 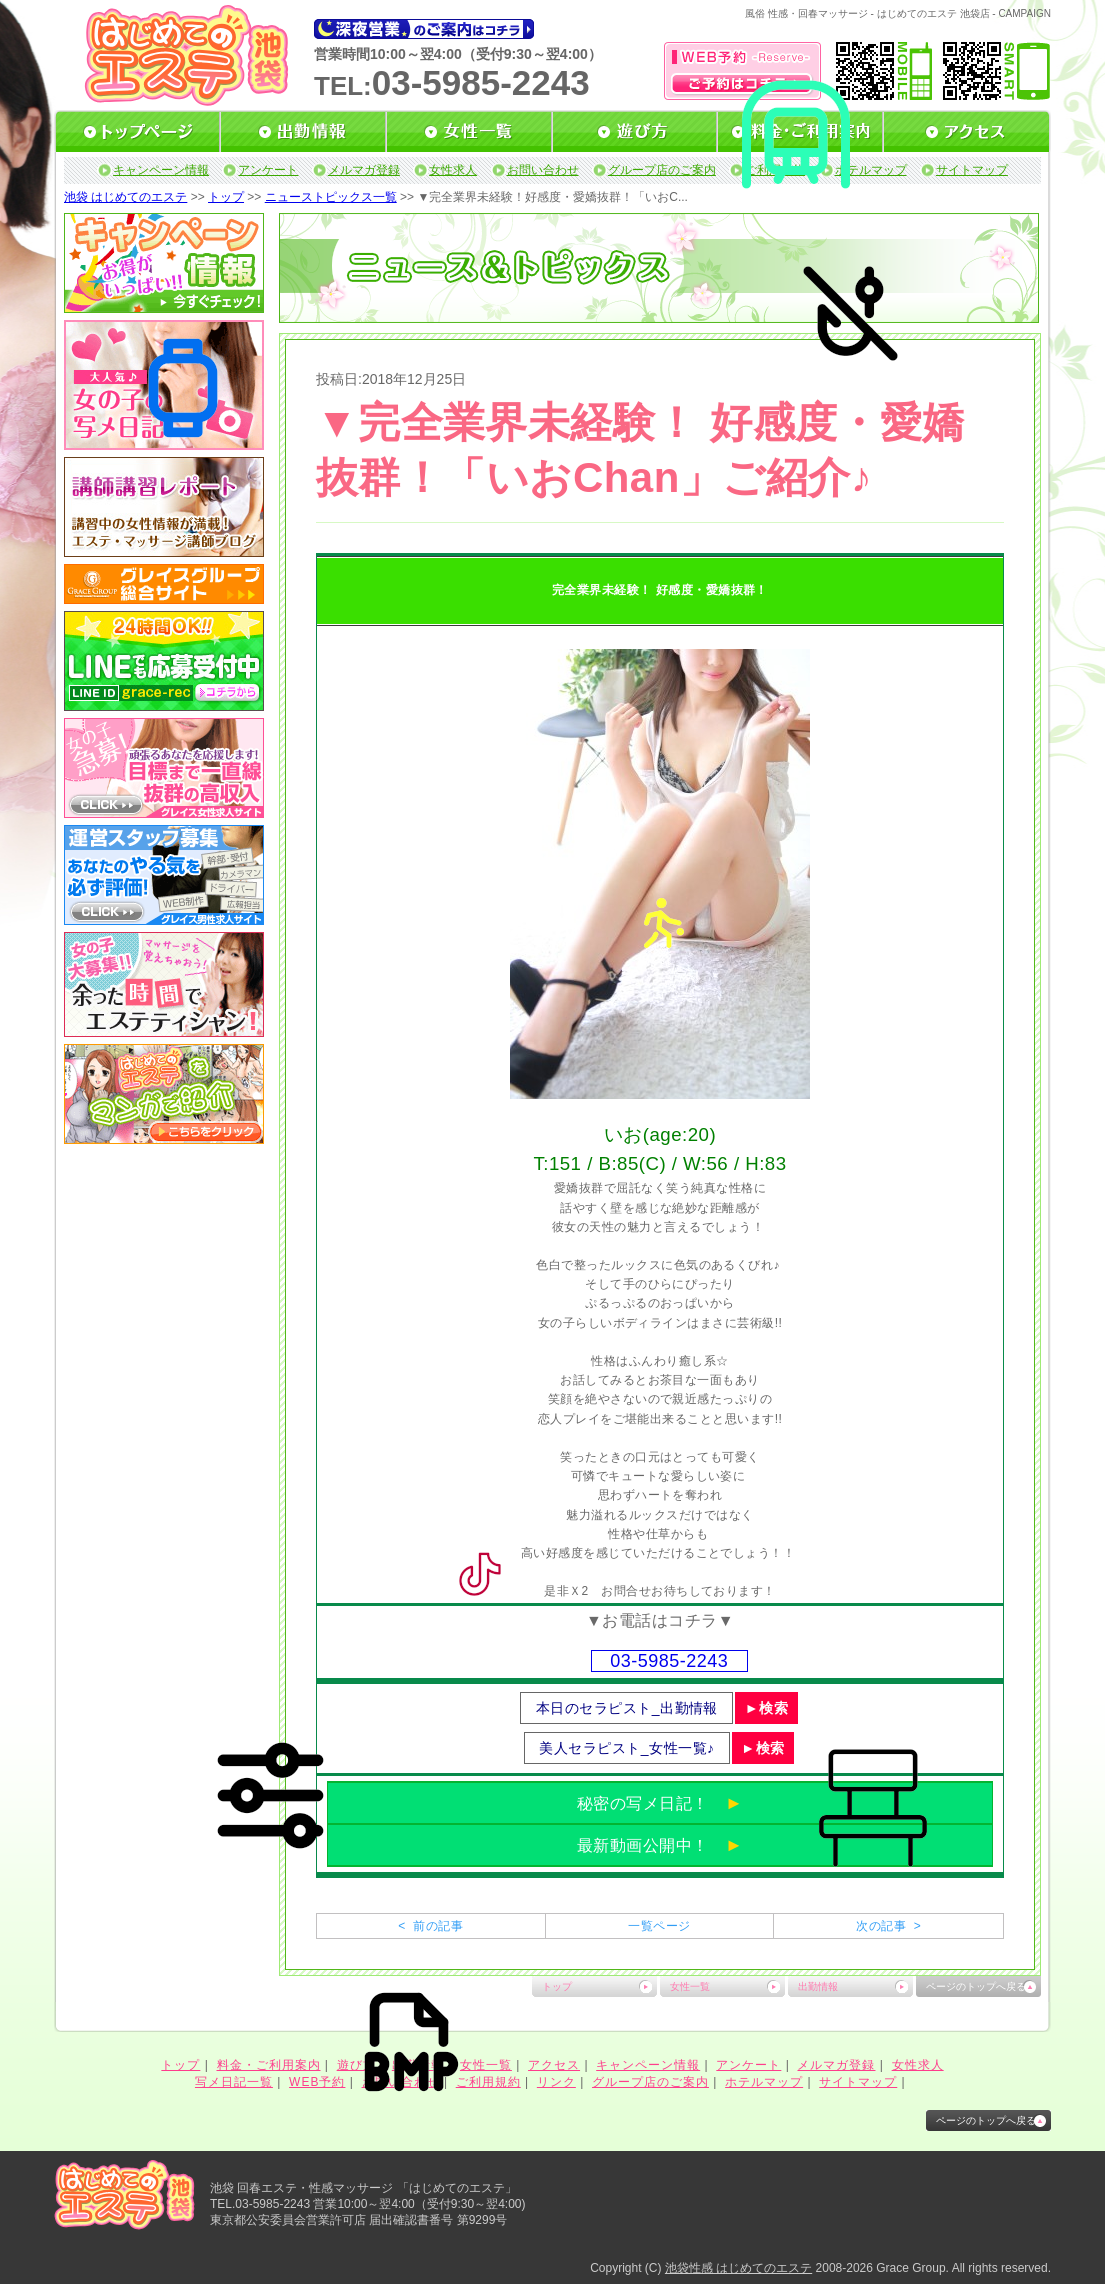 What do you see at coordinates (850, 313) in the screenshot?
I see `disable fishing or hook feature` at bounding box center [850, 313].